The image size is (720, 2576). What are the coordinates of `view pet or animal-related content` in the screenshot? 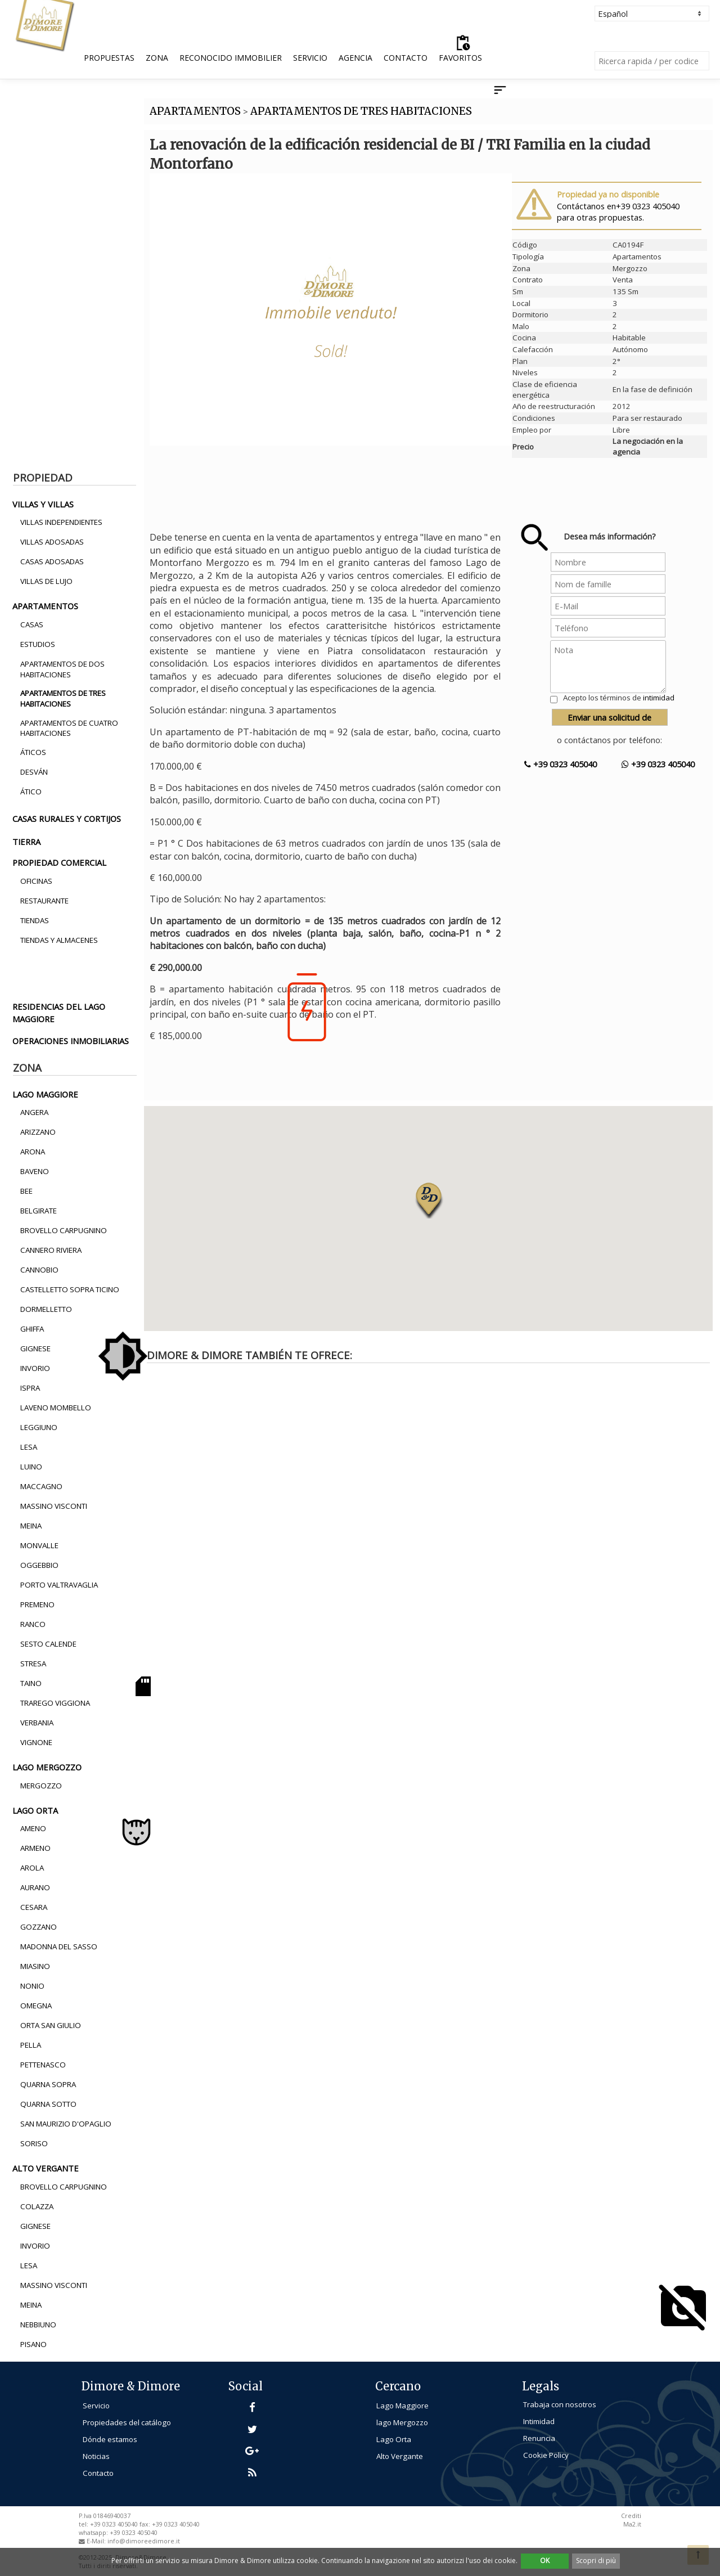 It's located at (136, 1831).